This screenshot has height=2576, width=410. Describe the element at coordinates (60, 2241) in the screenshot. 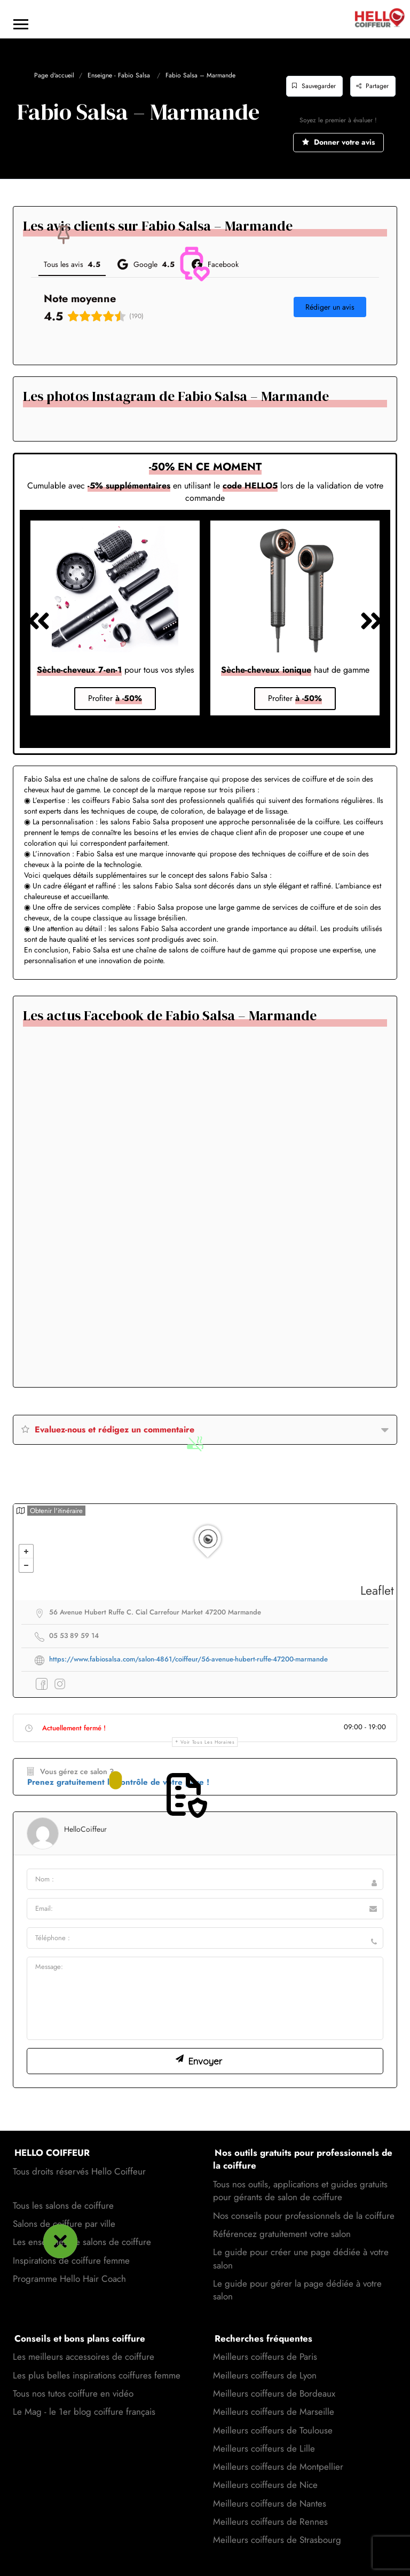

I see `close or dismiss a dialog` at that location.